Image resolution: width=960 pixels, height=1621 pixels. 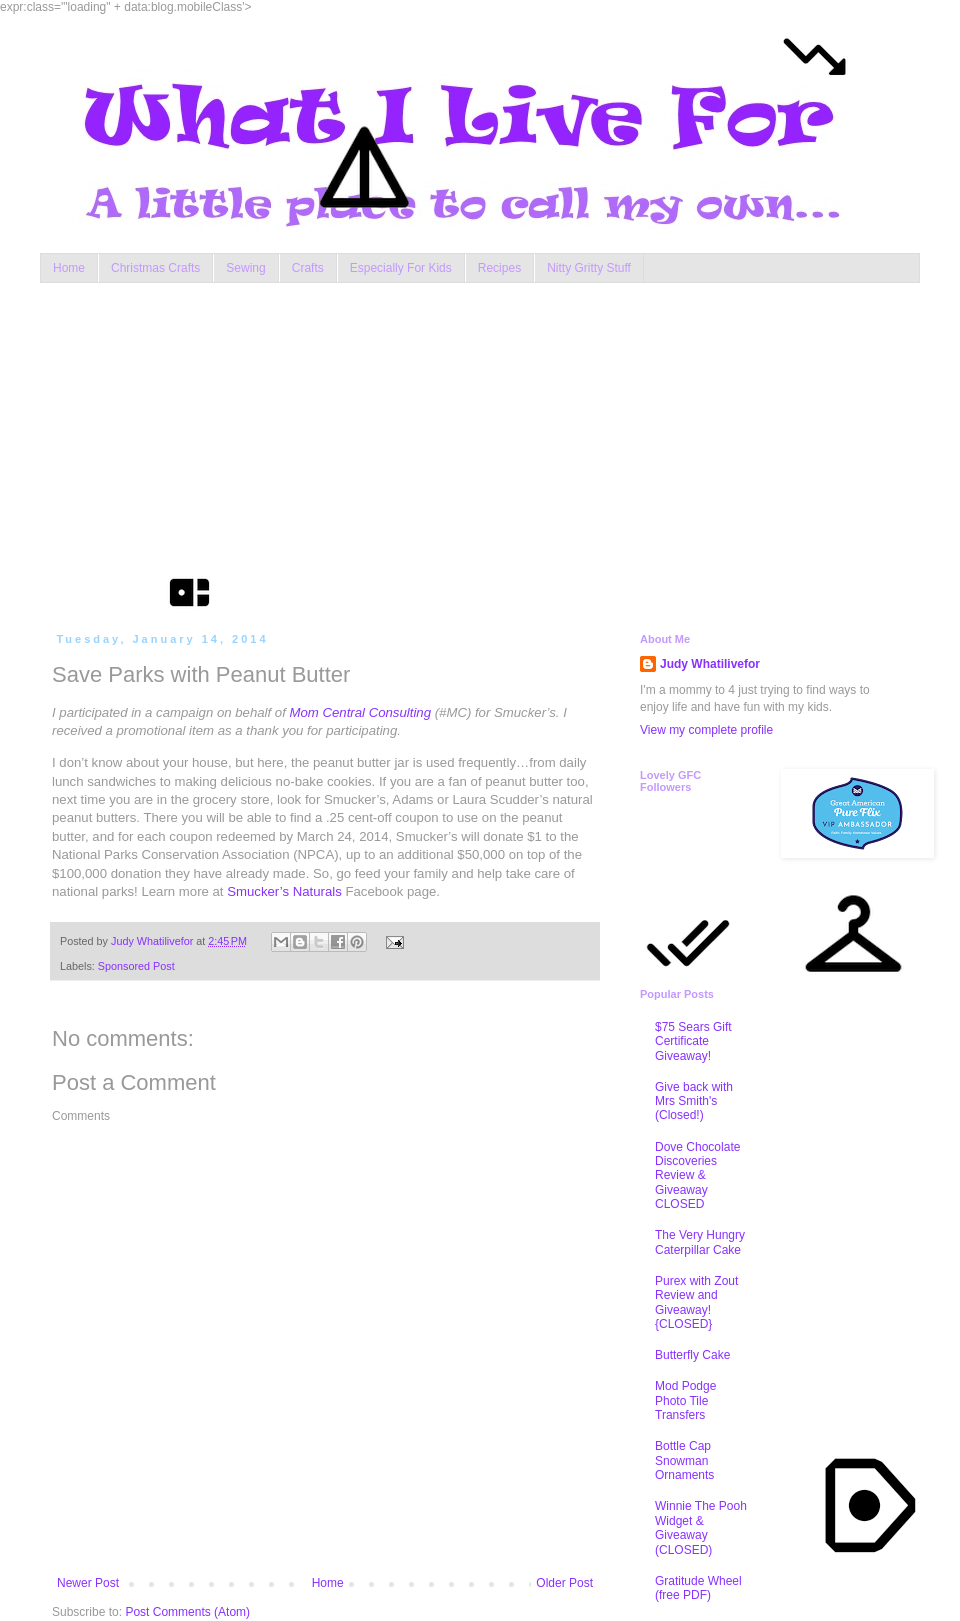 What do you see at coordinates (864, 1505) in the screenshot?
I see `indicates the current active line during debugging` at bounding box center [864, 1505].